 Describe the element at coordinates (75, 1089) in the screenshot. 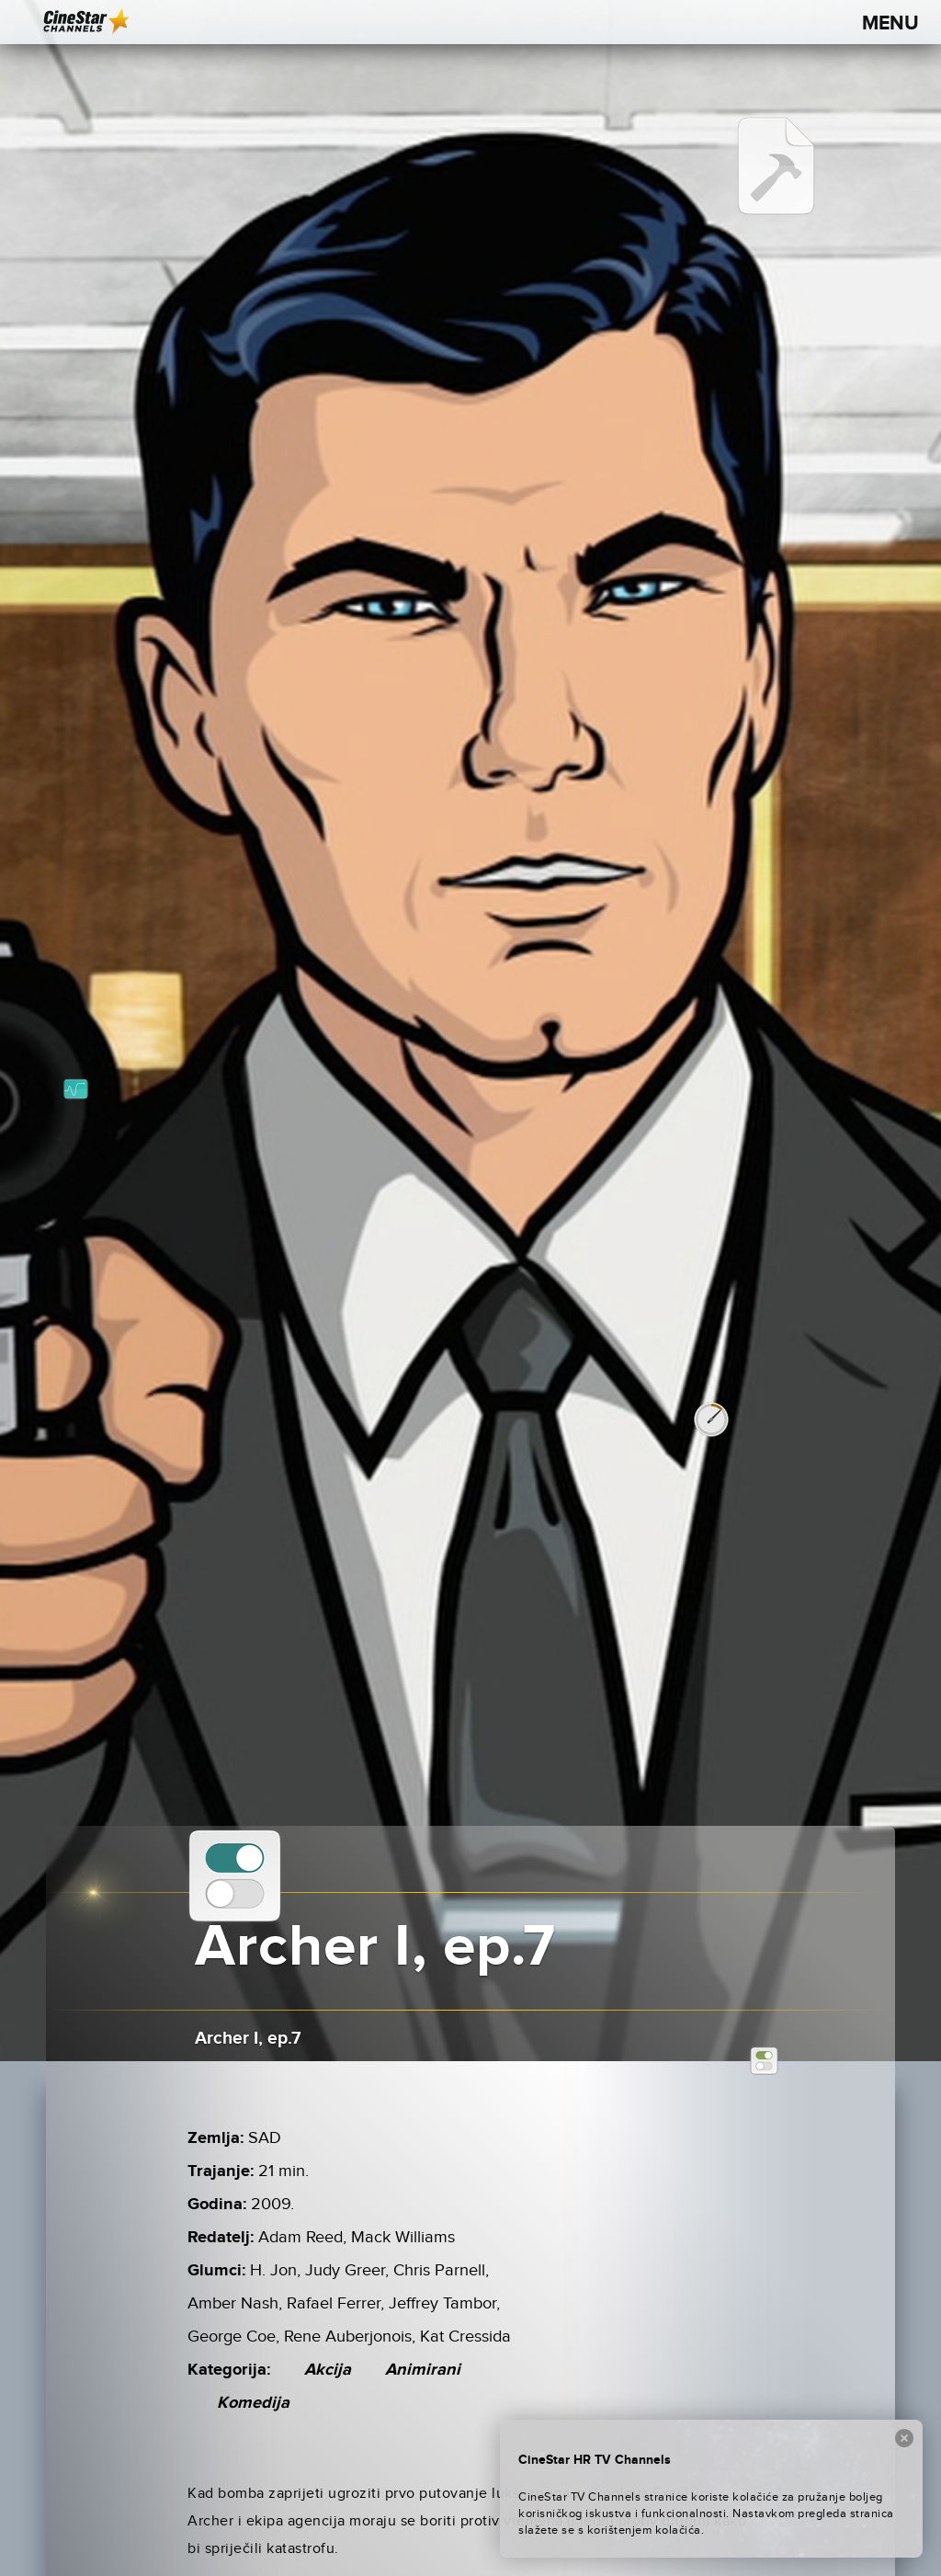

I see `open system resource monitor` at that location.